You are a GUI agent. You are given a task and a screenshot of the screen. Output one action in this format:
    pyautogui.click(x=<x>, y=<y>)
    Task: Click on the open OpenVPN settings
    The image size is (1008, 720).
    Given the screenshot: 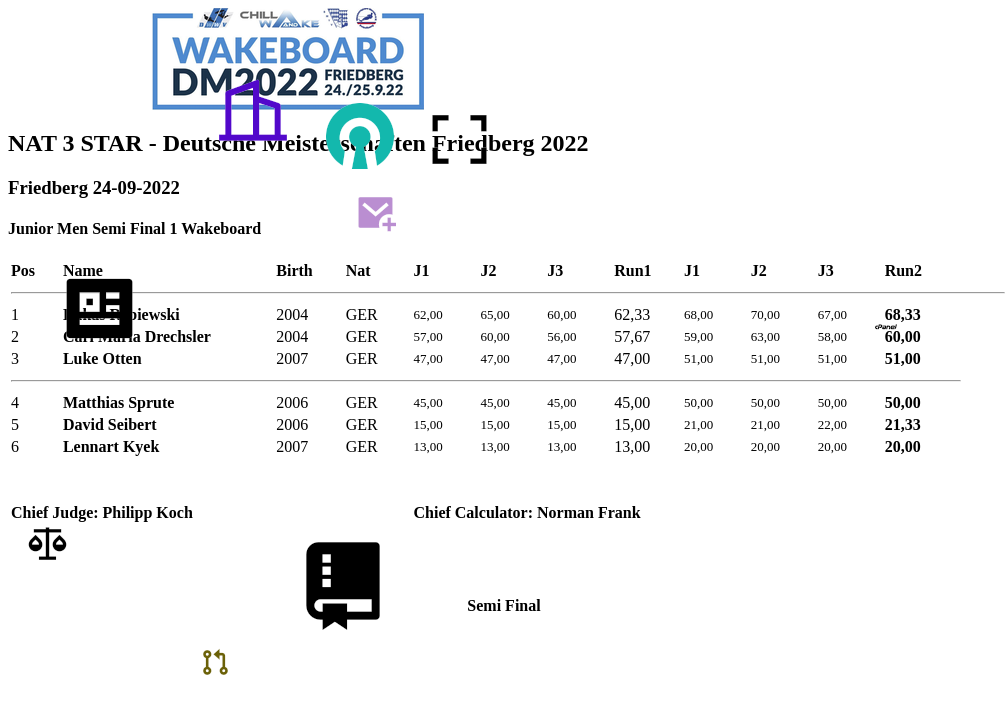 What is the action you would take?
    pyautogui.click(x=360, y=136)
    